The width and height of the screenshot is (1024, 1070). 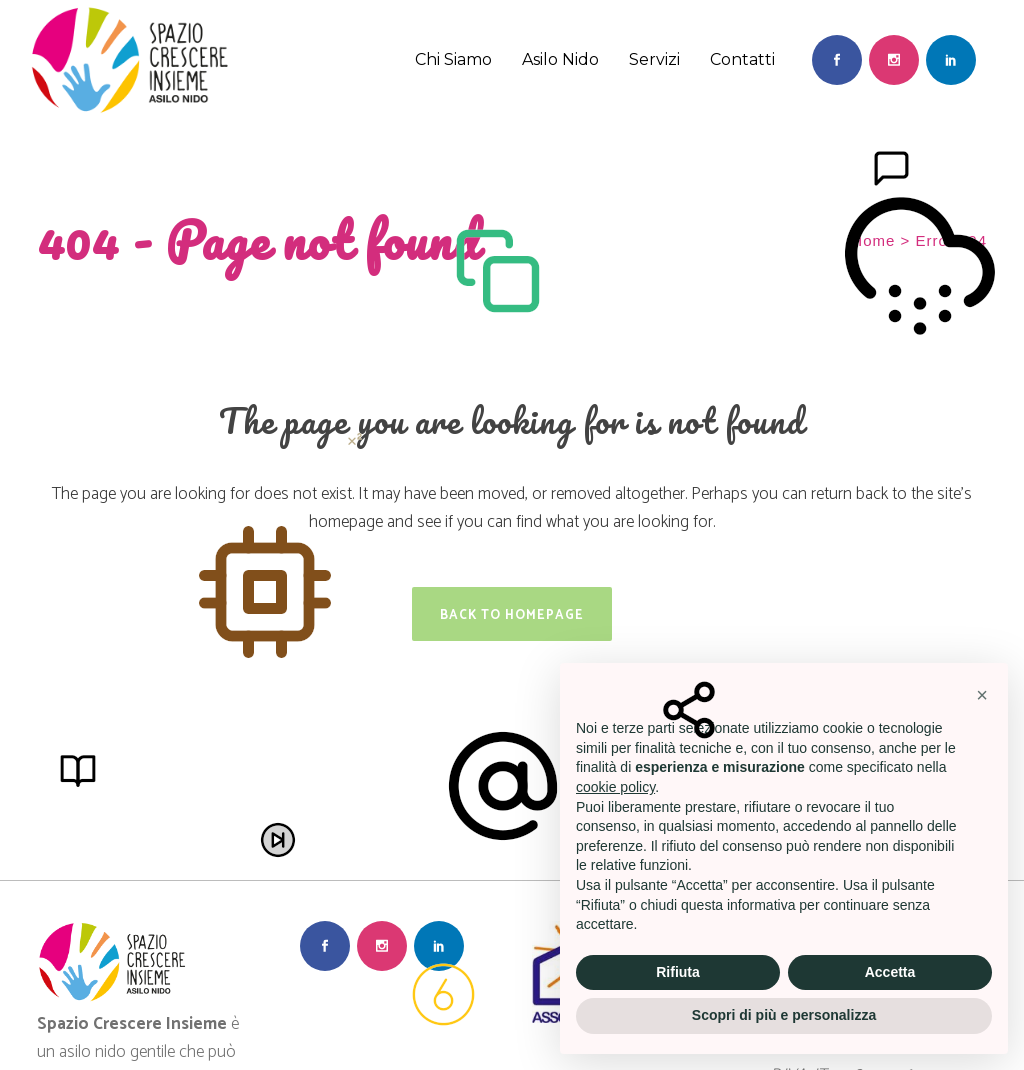 What do you see at coordinates (265, 592) in the screenshot?
I see `view processor or system performance` at bounding box center [265, 592].